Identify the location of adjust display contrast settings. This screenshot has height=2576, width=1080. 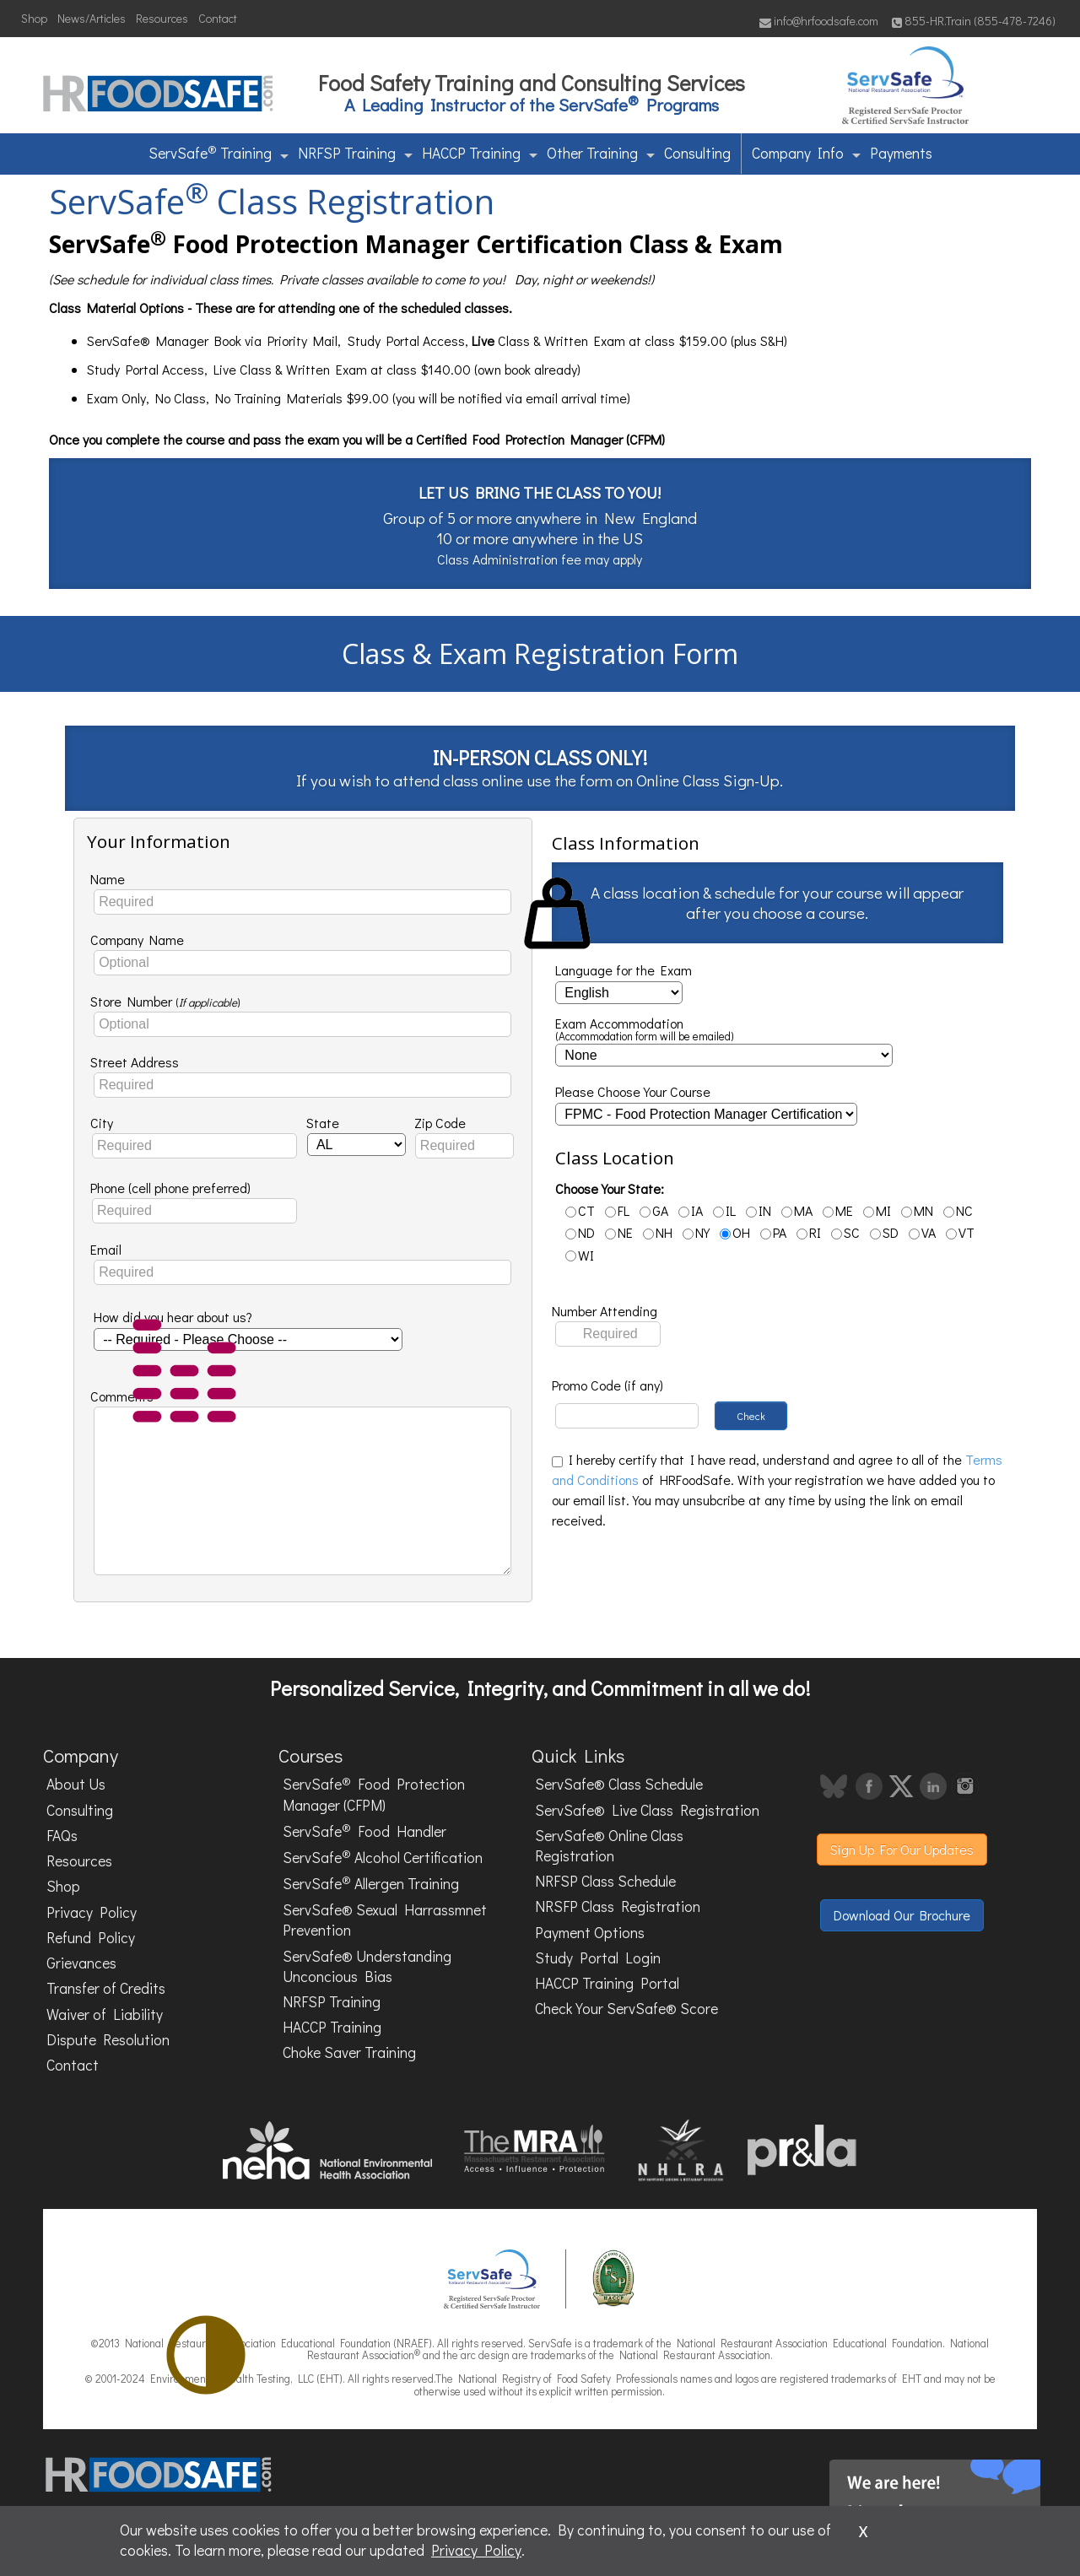
(206, 2355).